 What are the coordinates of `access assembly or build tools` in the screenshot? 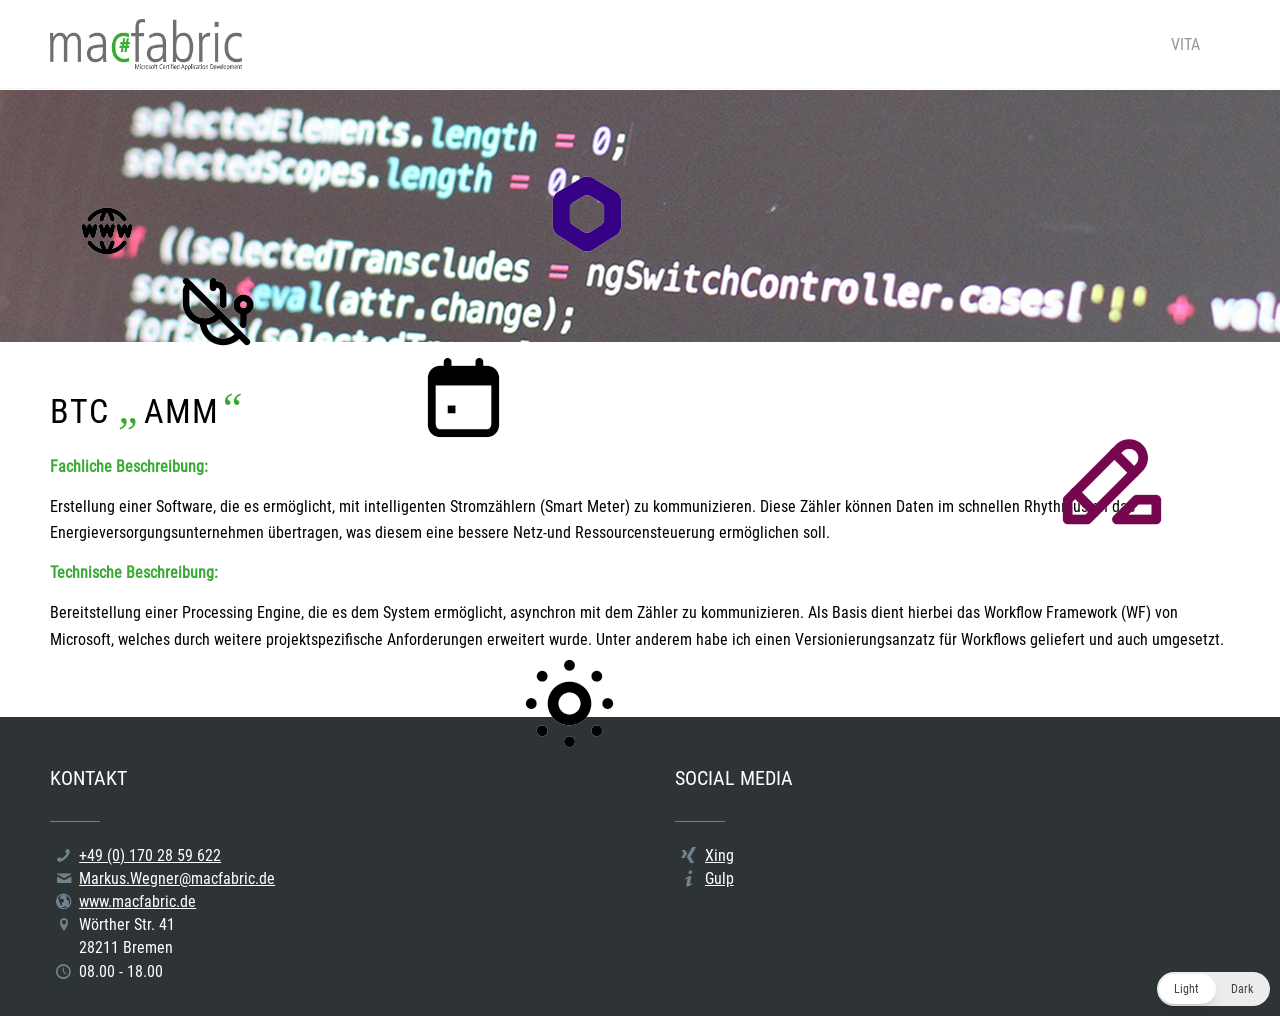 It's located at (587, 214).